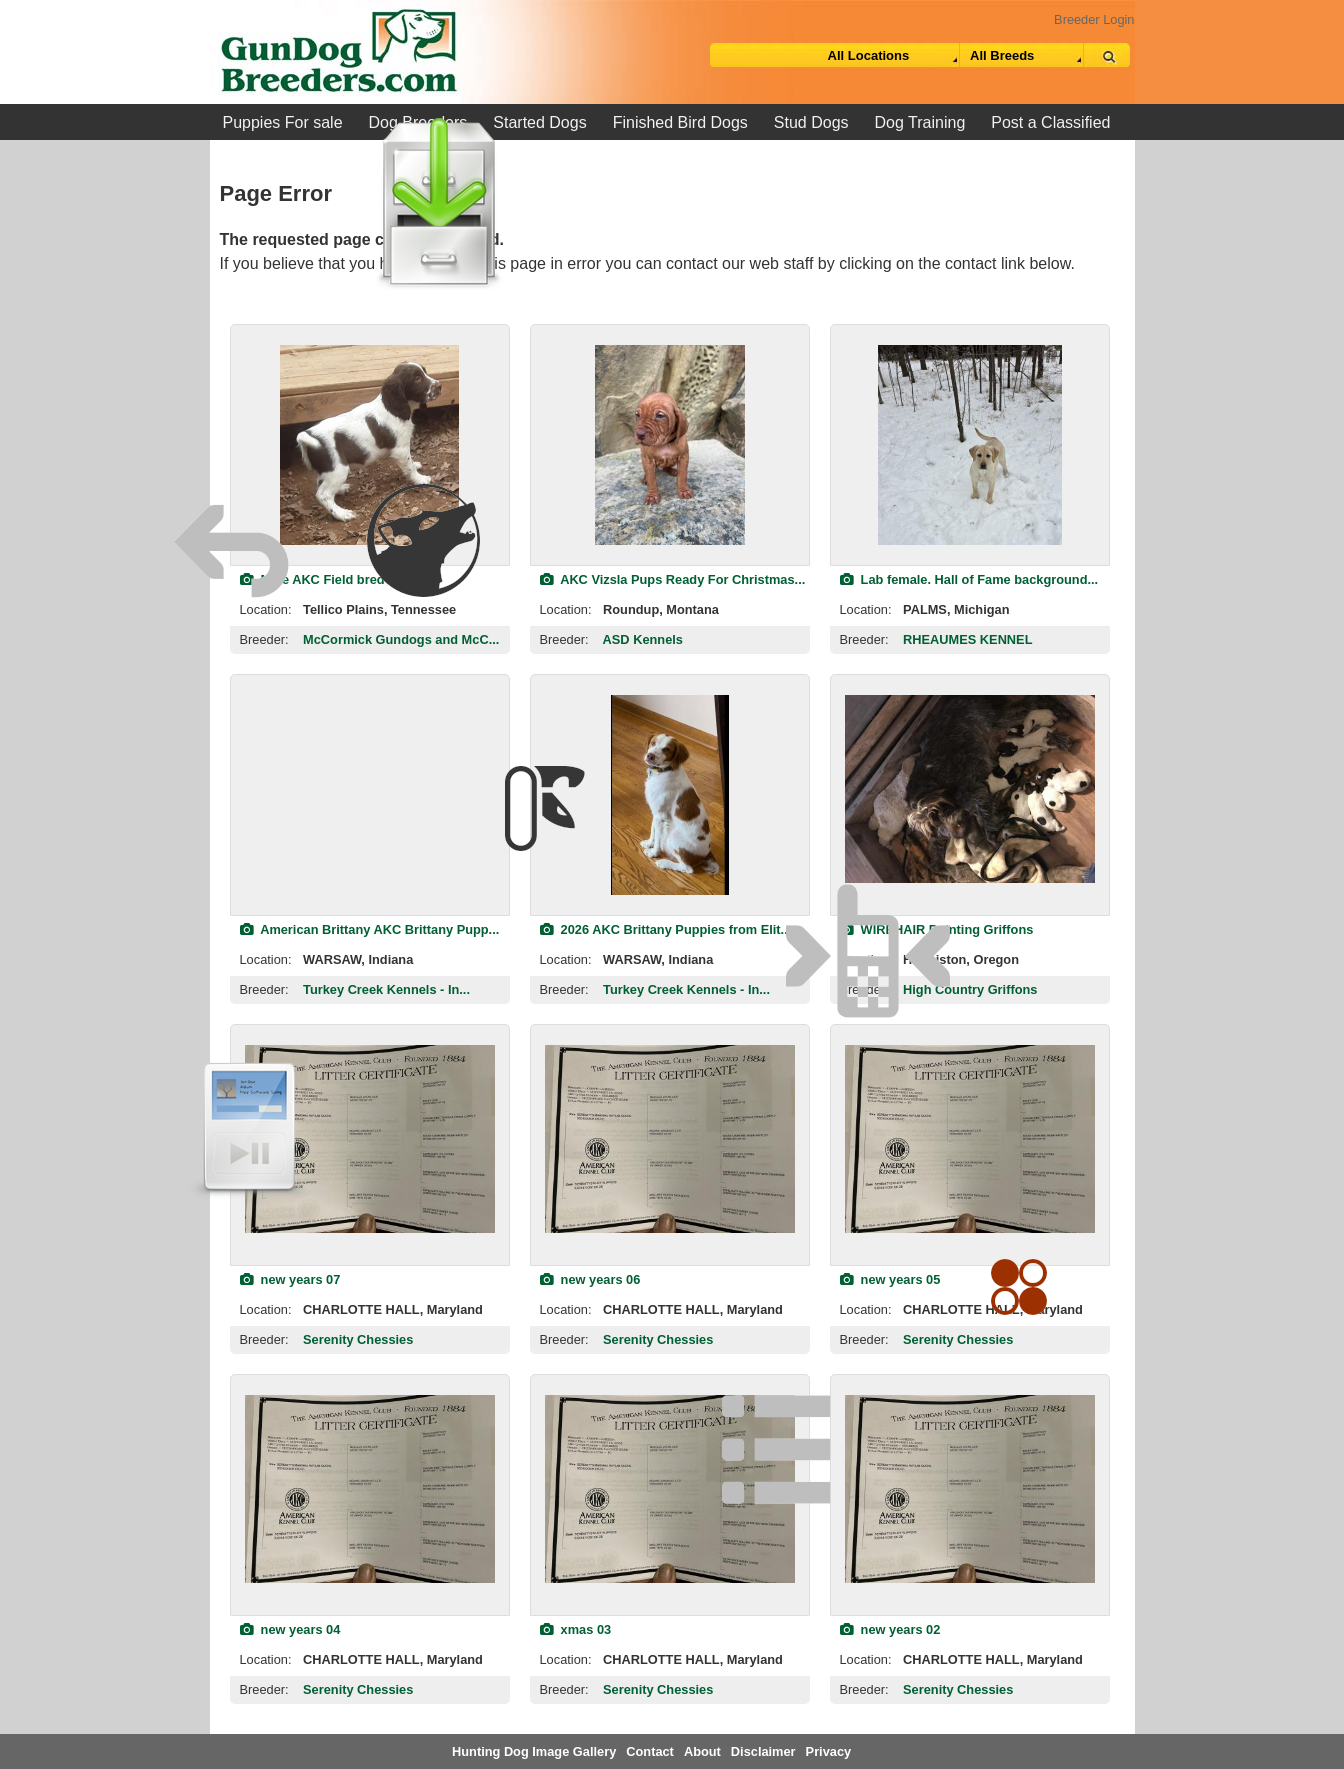  What do you see at coordinates (547, 808) in the screenshot?
I see `access system utilities and tools` at bounding box center [547, 808].